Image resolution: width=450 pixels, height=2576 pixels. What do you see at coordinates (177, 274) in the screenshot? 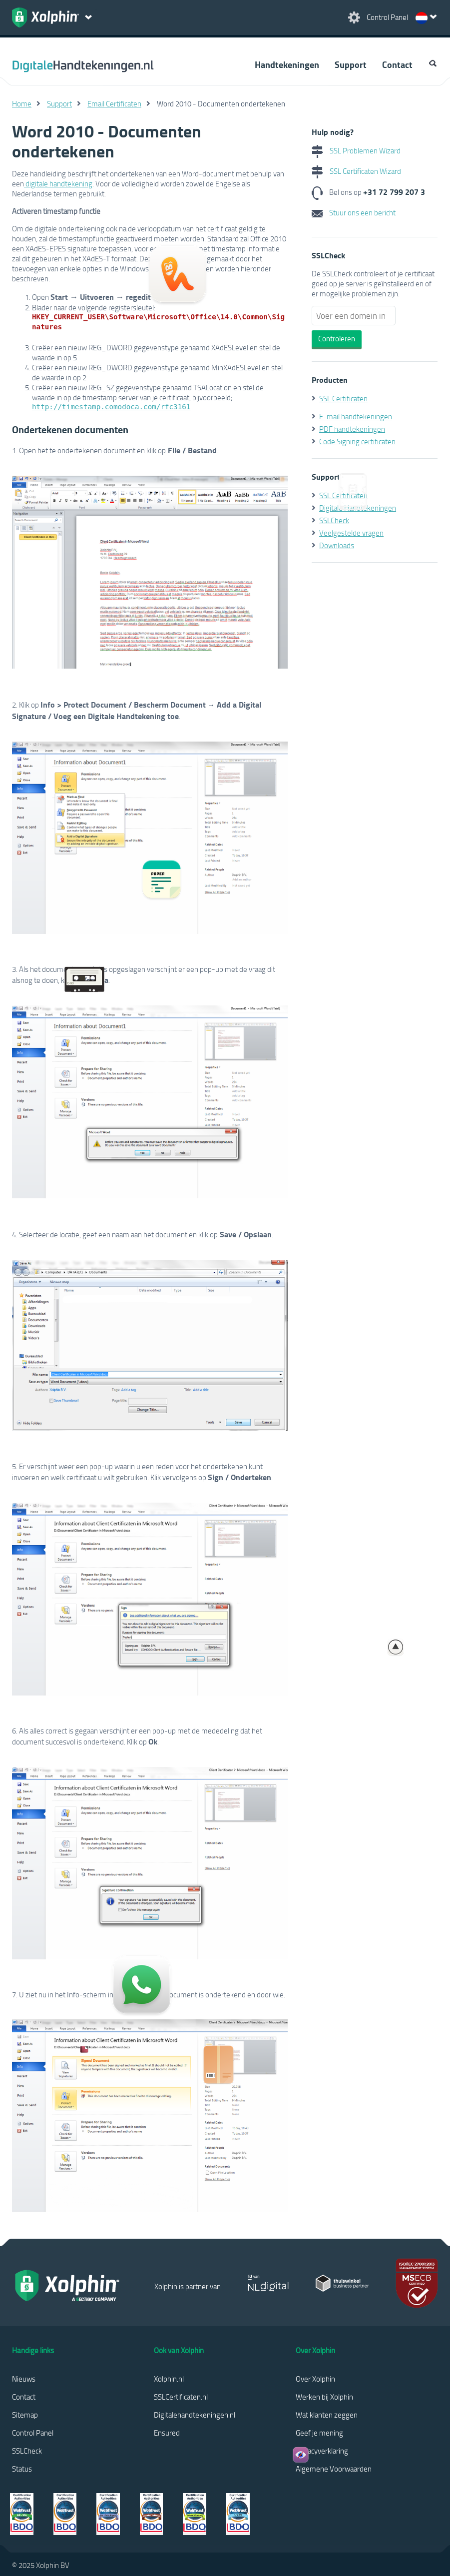
I see `launch gnome nibbles snake game` at bounding box center [177, 274].